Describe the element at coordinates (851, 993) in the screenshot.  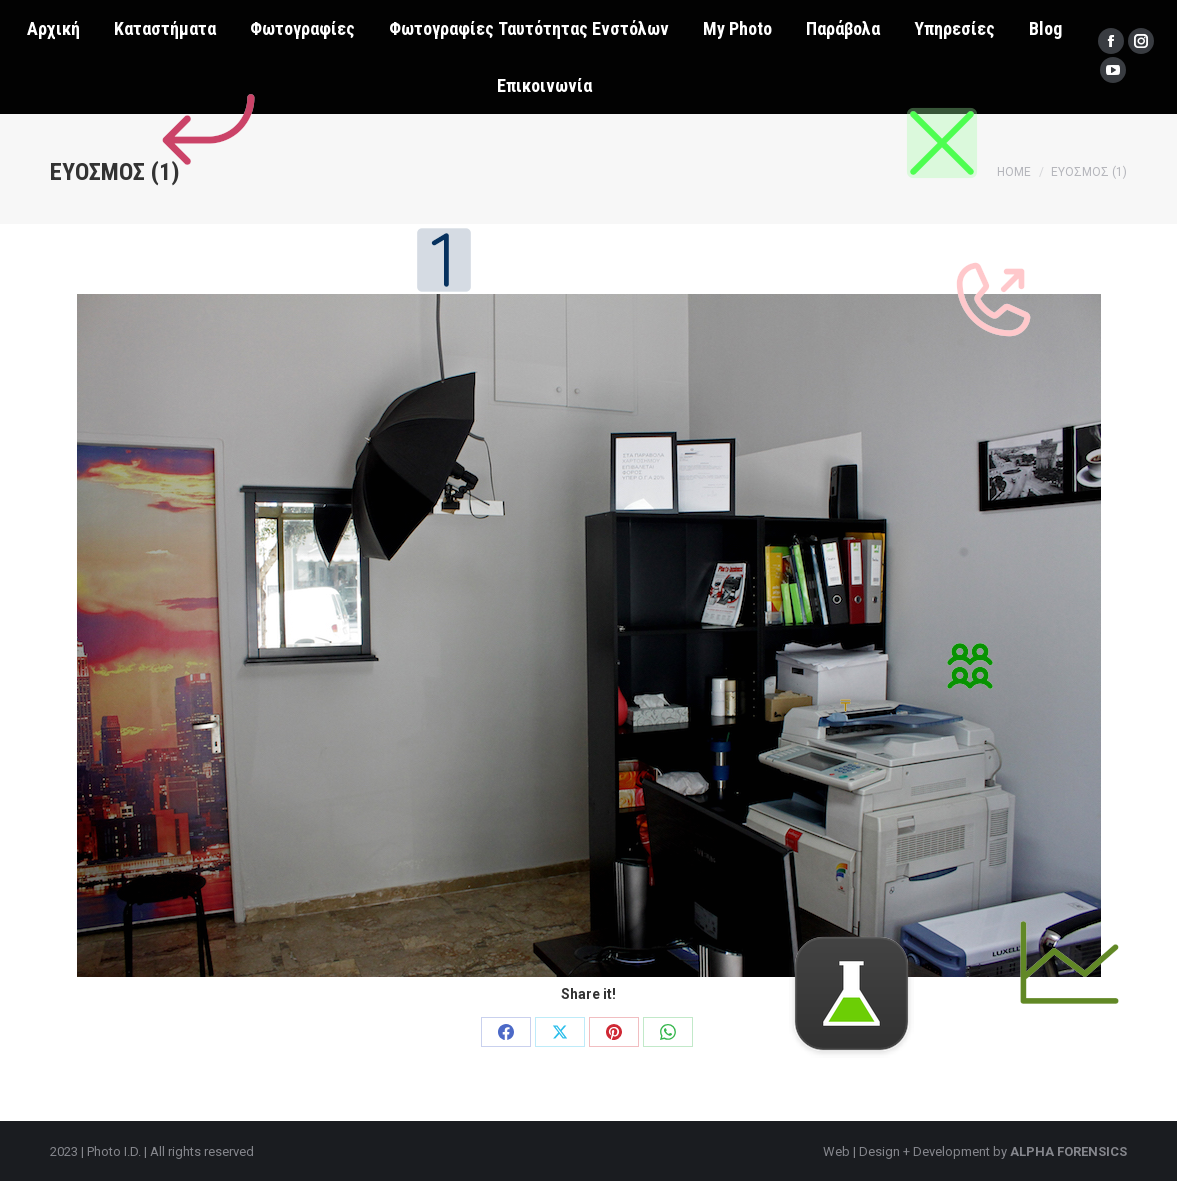
I see `open science or chemistry application` at that location.